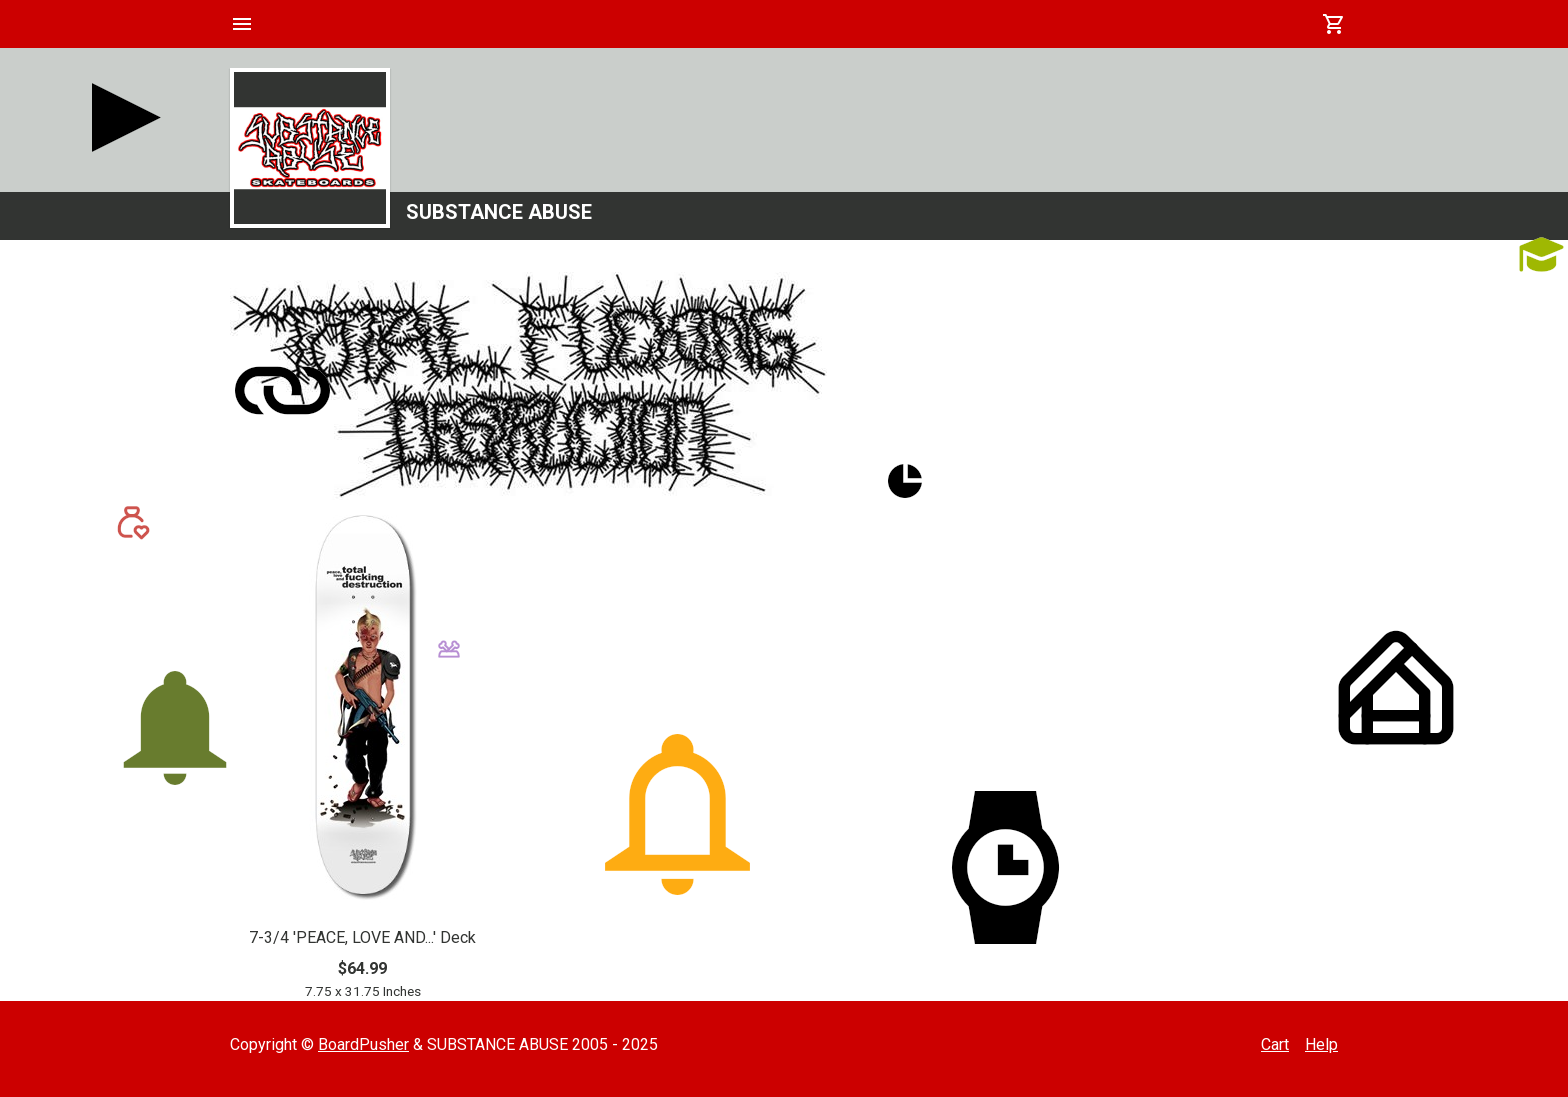  I want to click on copy or share a link, so click(282, 390).